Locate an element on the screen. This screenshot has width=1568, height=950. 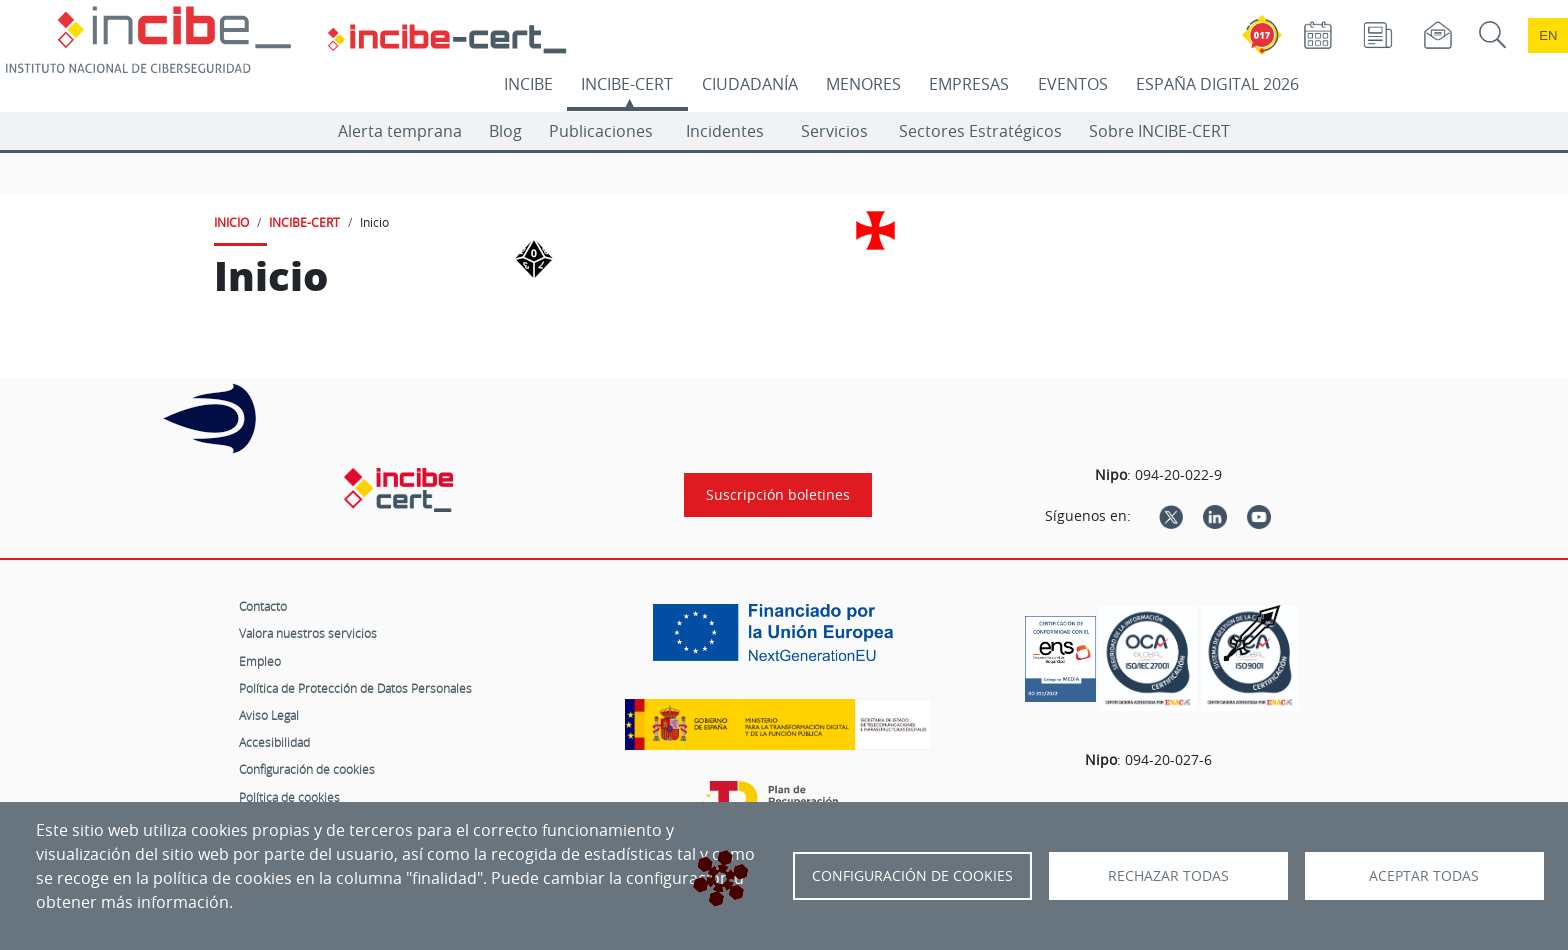
equip a legendary or rare weapon is located at coordinates (1252, 633).